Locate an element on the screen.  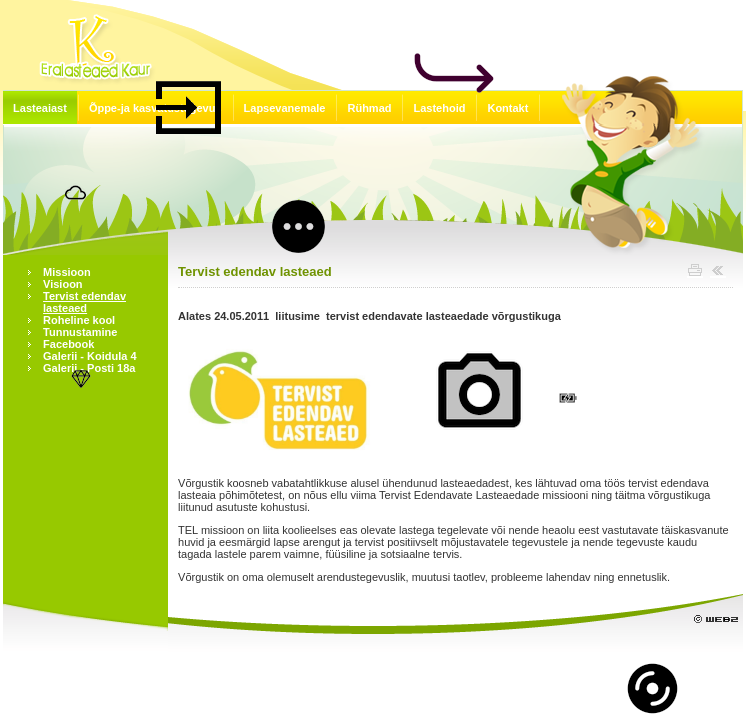
play music or audio content is located at coordinates (652, 688).